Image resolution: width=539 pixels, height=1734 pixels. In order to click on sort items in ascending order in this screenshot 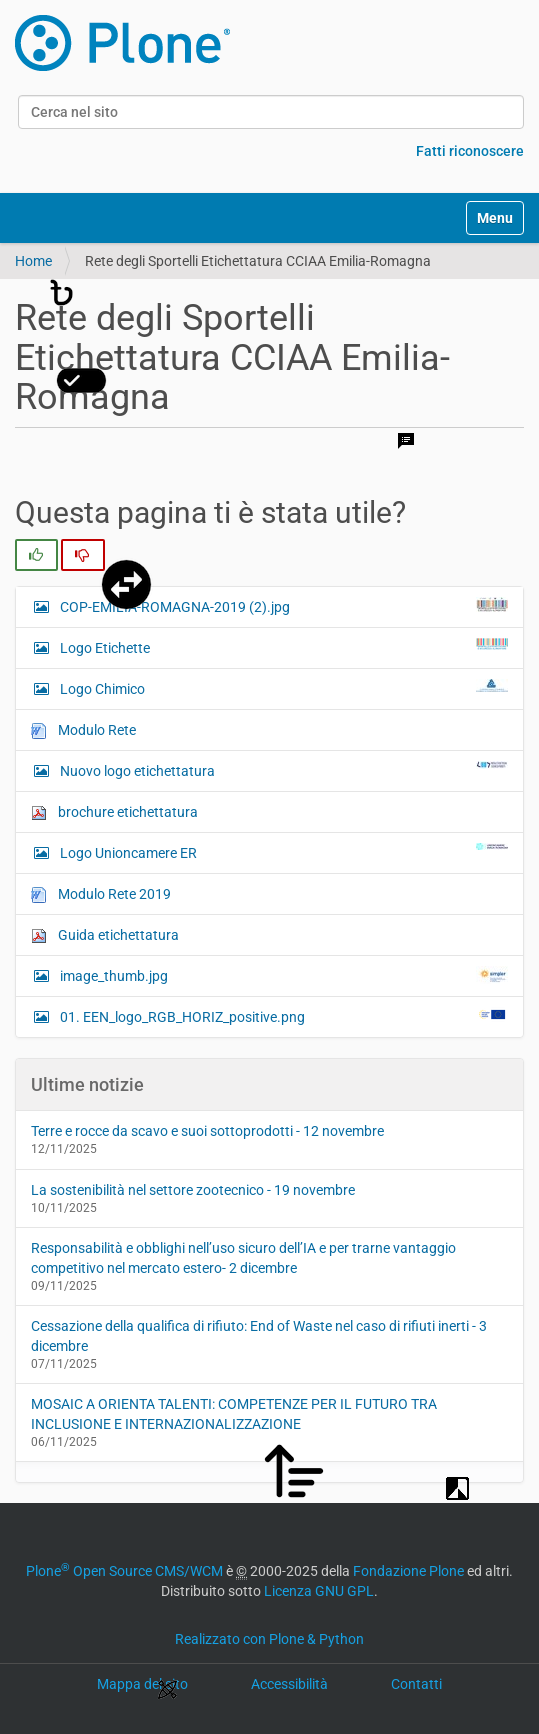, I will do `click(294, 1471)`.